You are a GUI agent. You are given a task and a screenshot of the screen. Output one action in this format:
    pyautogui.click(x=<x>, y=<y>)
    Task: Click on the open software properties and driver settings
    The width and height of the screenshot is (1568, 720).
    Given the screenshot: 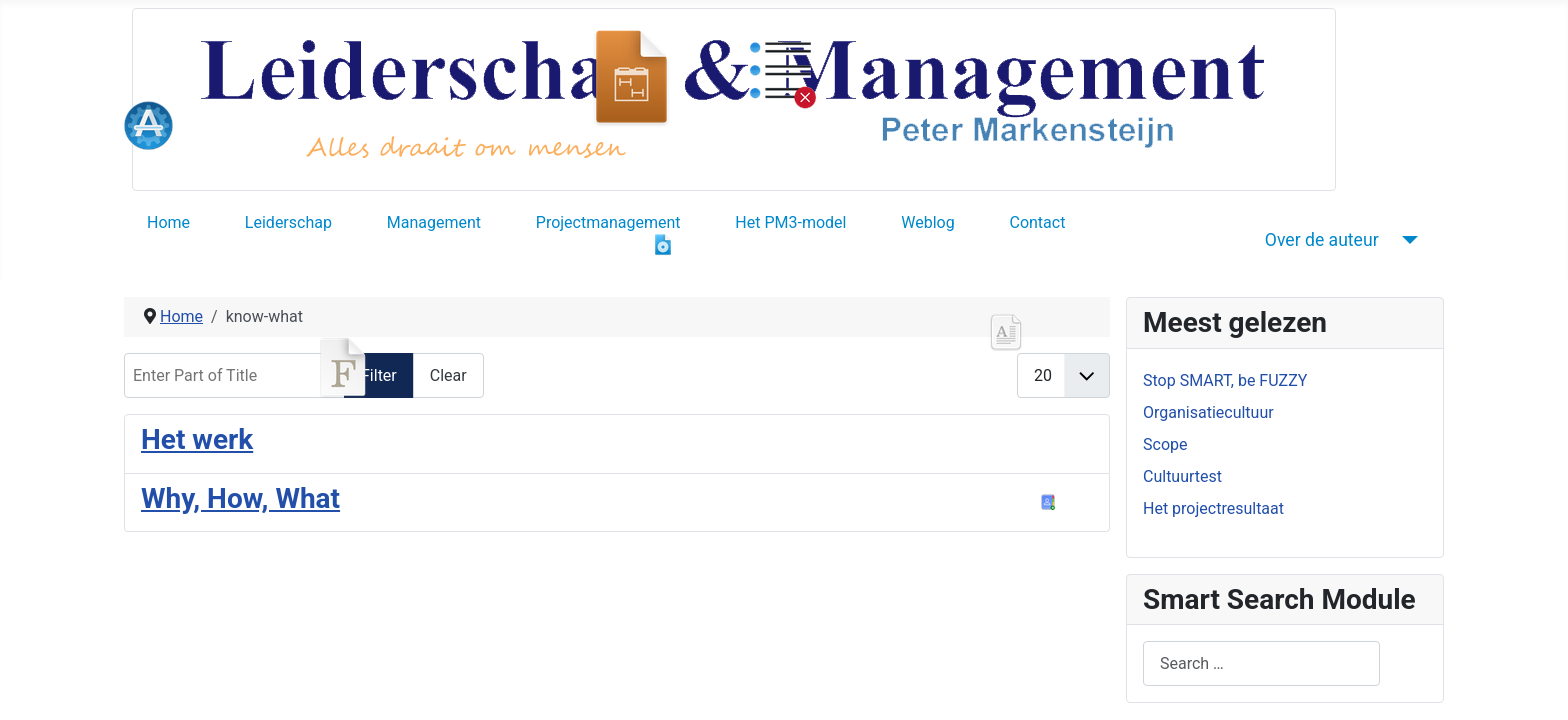 What is the action you would take?
    pyautogui.click(x=148, y=125)
    